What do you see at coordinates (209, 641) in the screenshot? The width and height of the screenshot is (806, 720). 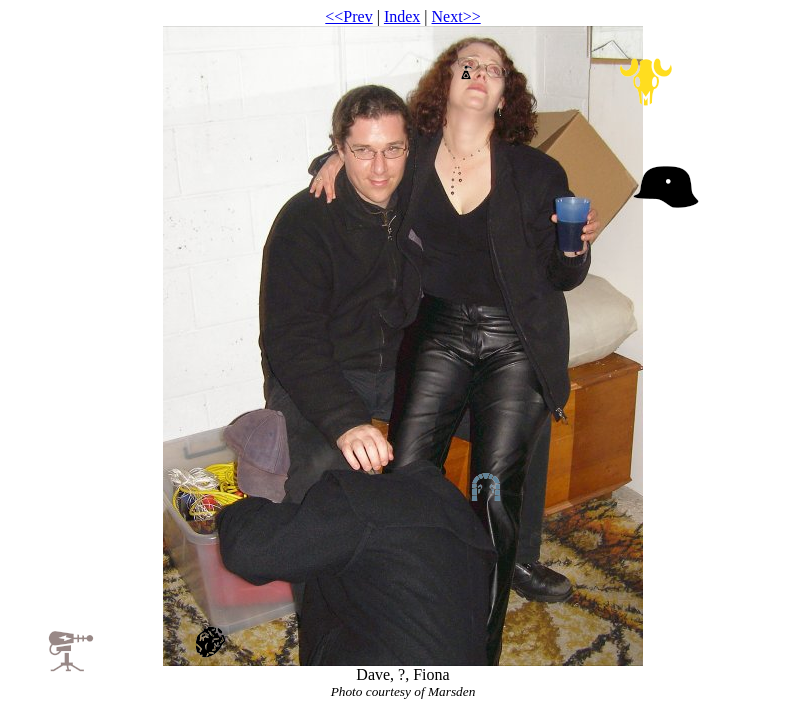 I see `represents space debris or asteroid in a game interface` at bounding box center [209, 641].